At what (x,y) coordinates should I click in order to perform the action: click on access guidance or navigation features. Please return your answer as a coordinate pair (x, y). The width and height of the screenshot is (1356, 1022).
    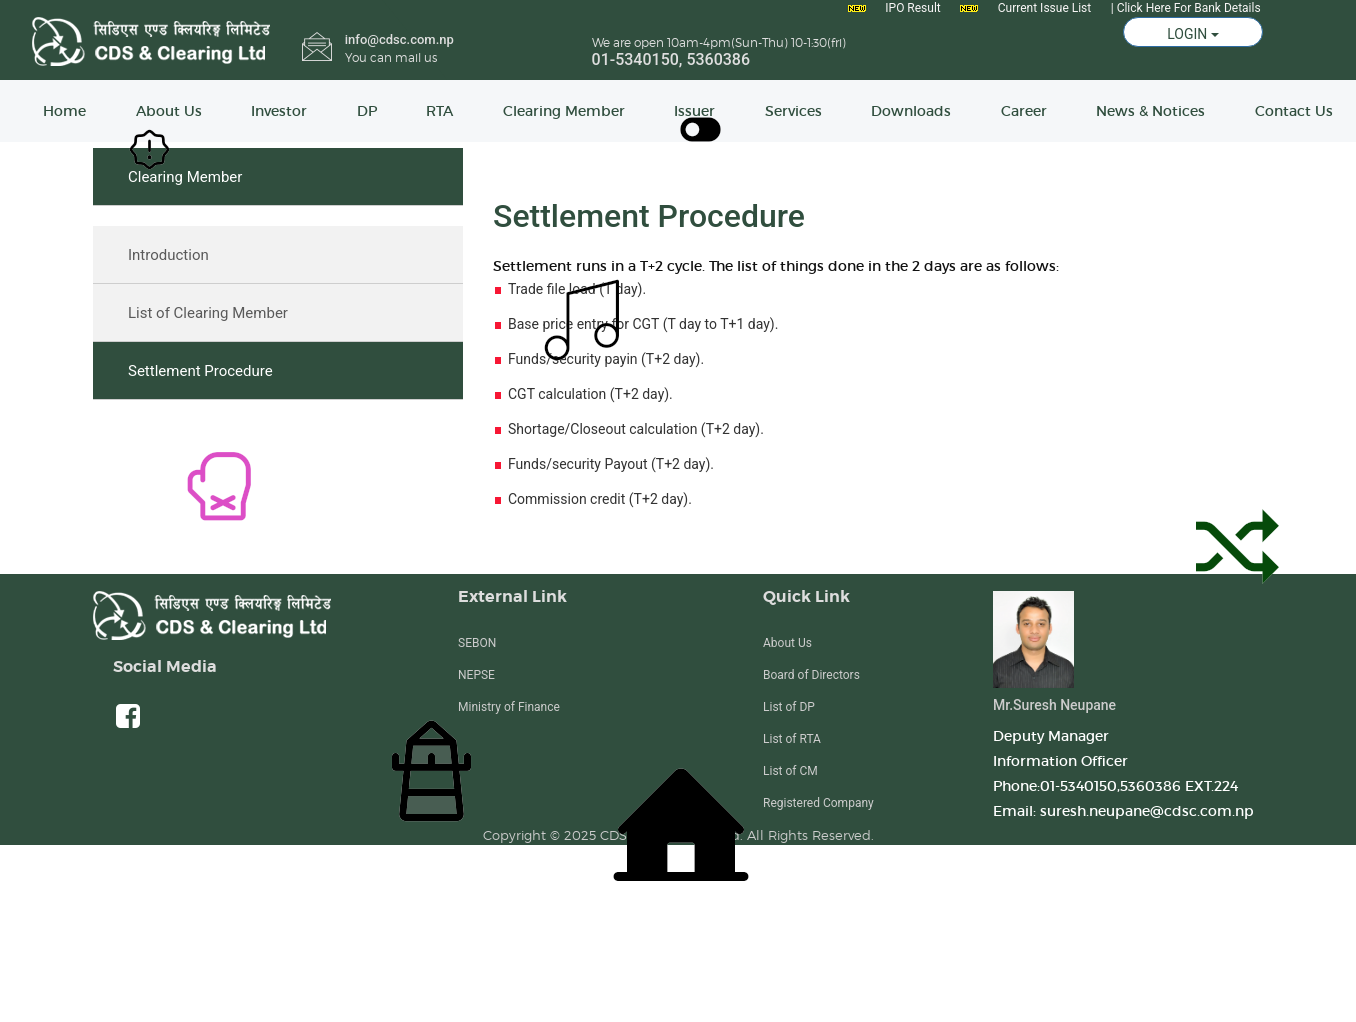
    Looking at the image, I should click on (431, 774).